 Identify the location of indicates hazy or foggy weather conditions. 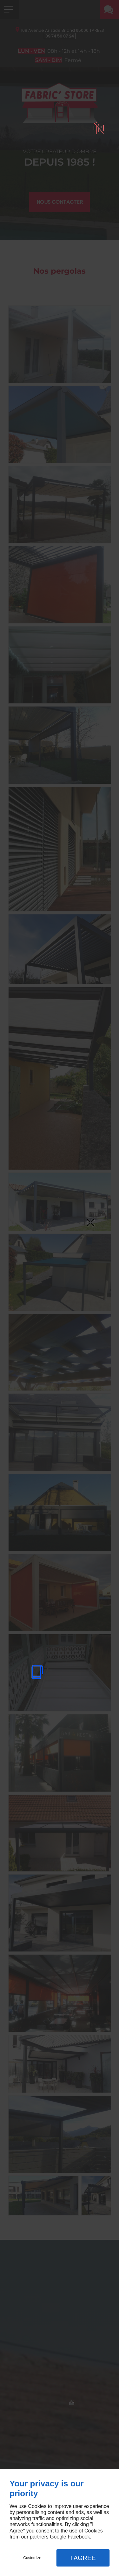
(72, 2402).